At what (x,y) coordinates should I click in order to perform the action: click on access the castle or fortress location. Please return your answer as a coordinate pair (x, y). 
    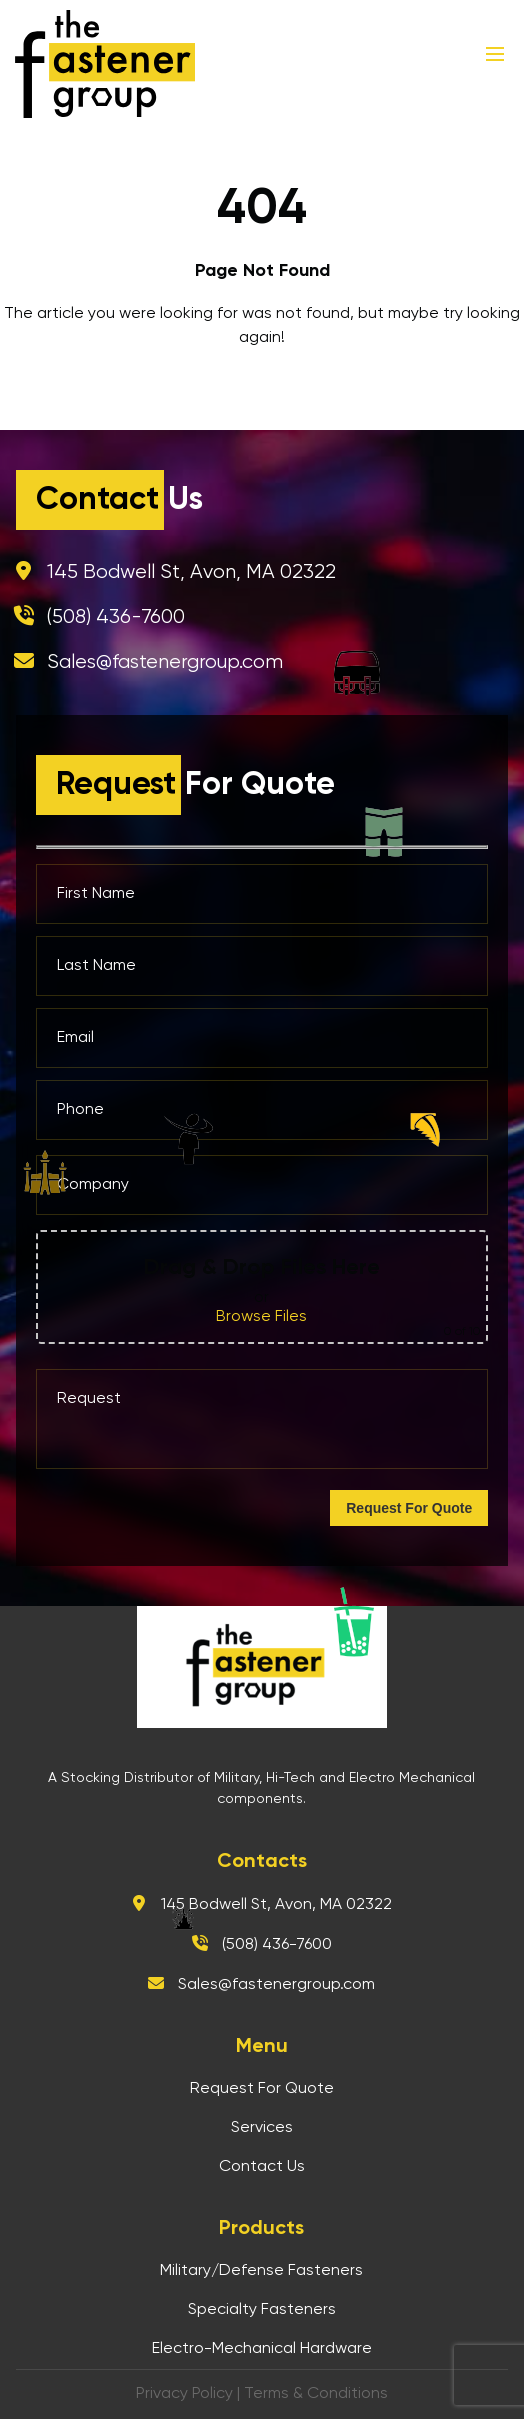
    Looking at the image, I should click on (45, 1172).